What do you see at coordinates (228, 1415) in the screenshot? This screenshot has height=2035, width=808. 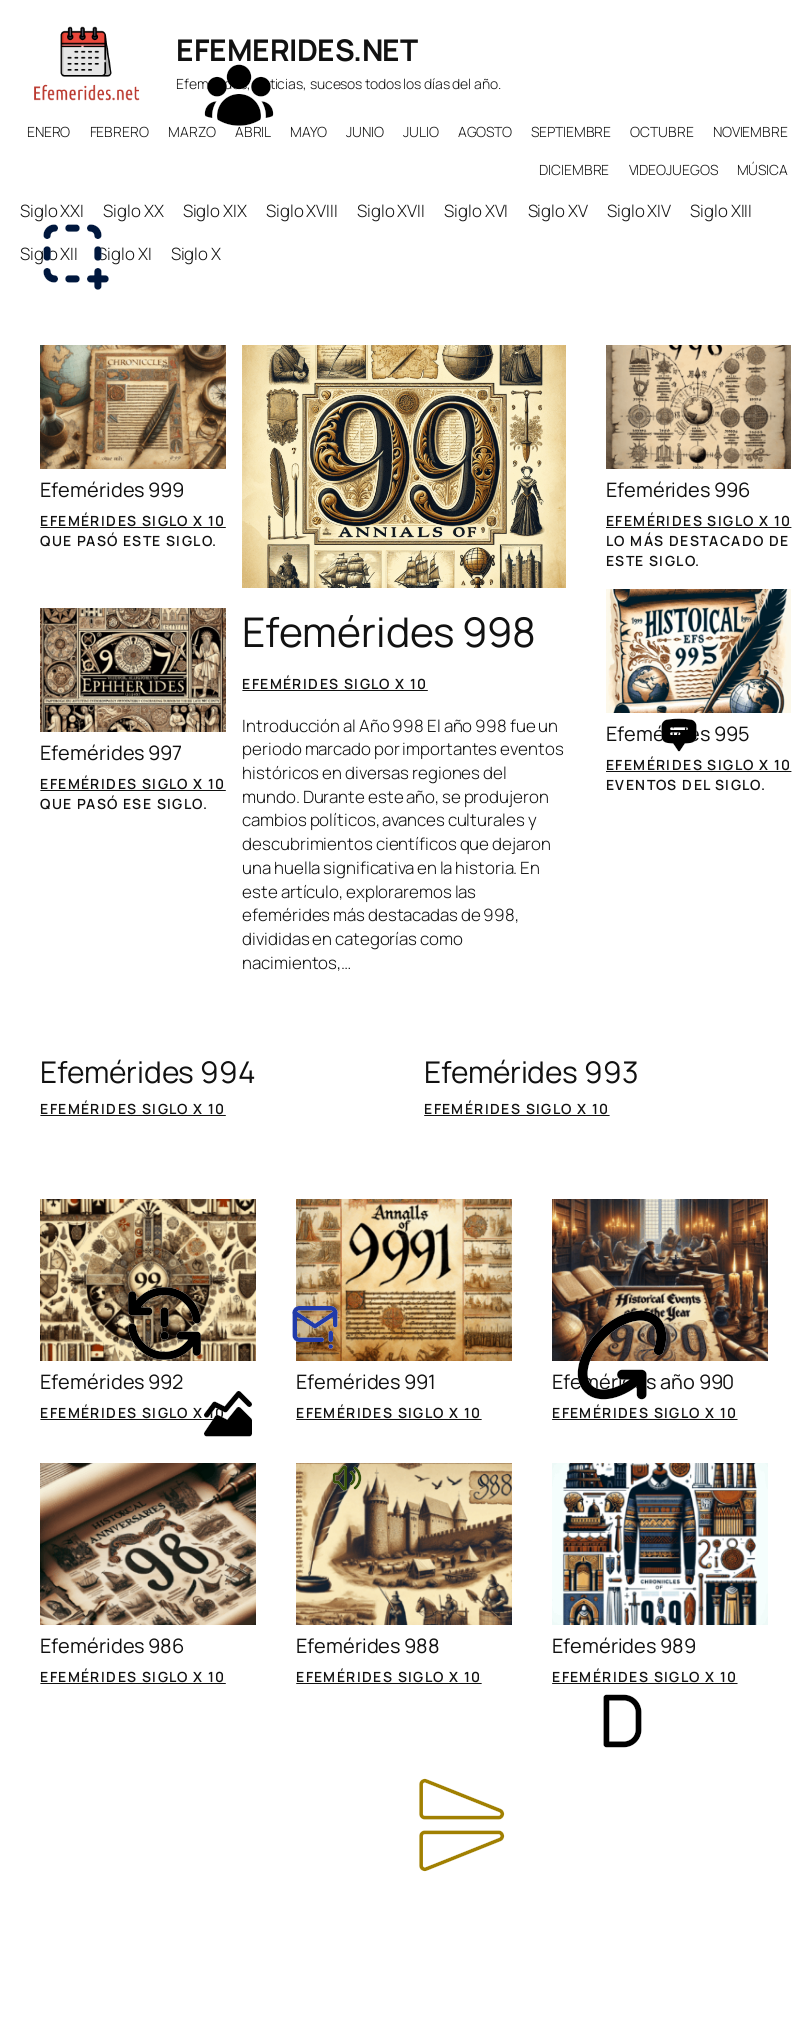 I see `view area chart with trend line` at bounding box center [228, 1415].